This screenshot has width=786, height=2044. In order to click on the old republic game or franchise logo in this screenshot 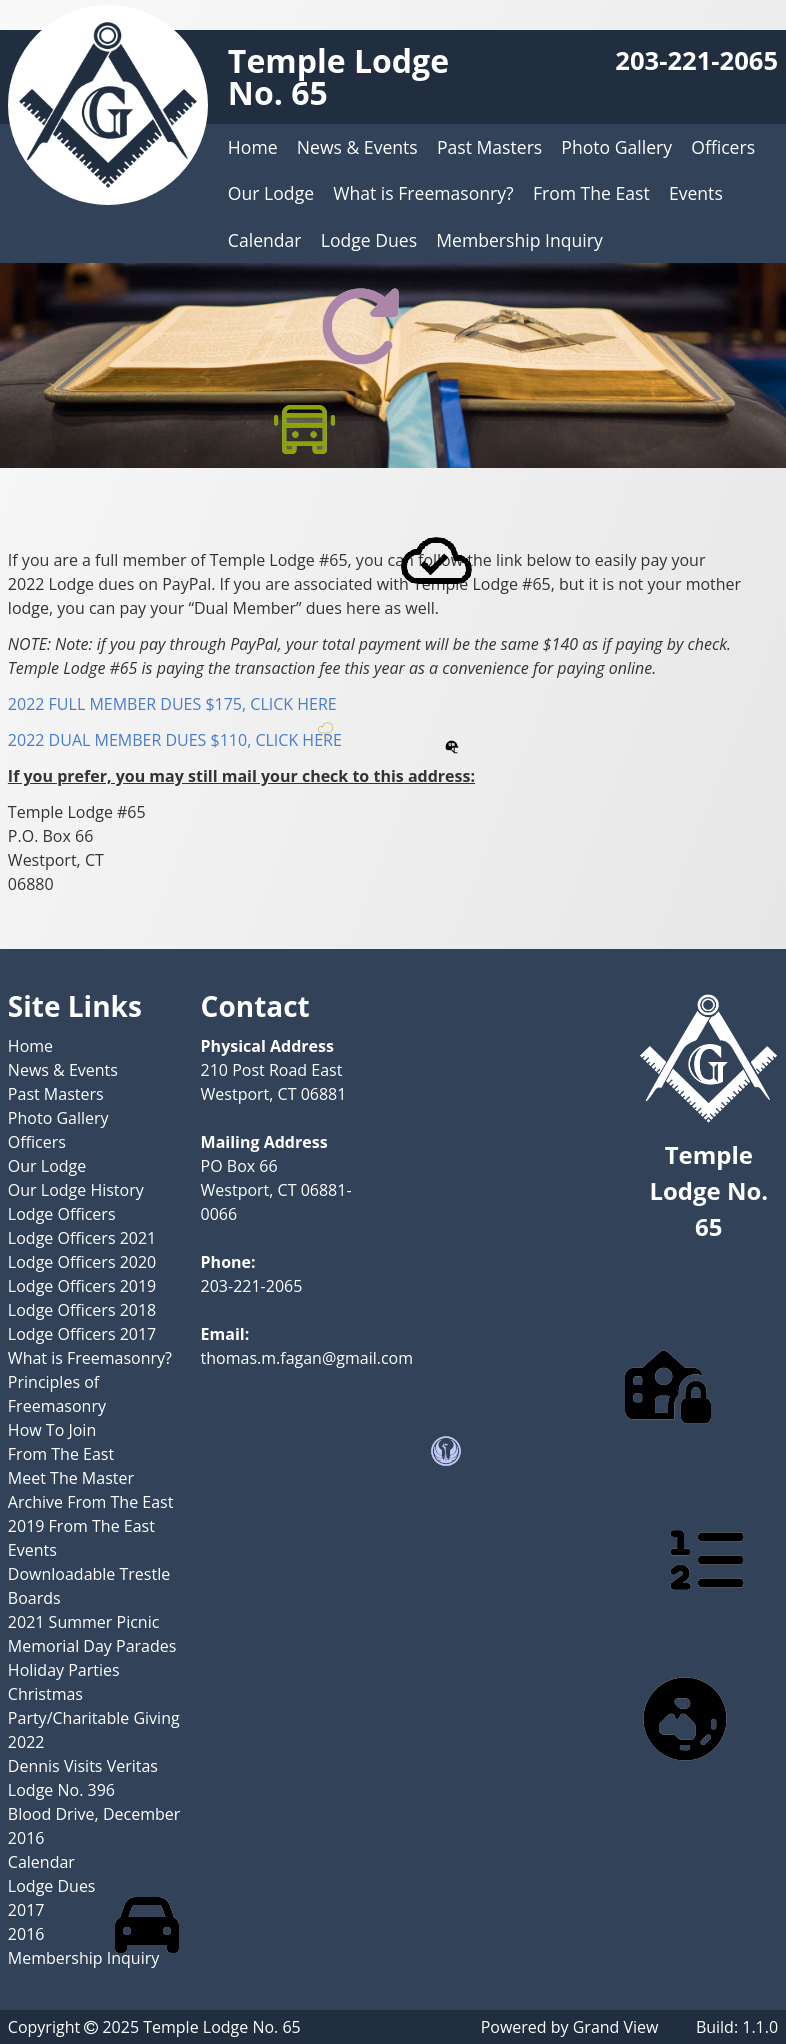, I will do `click(446, 1451)`.